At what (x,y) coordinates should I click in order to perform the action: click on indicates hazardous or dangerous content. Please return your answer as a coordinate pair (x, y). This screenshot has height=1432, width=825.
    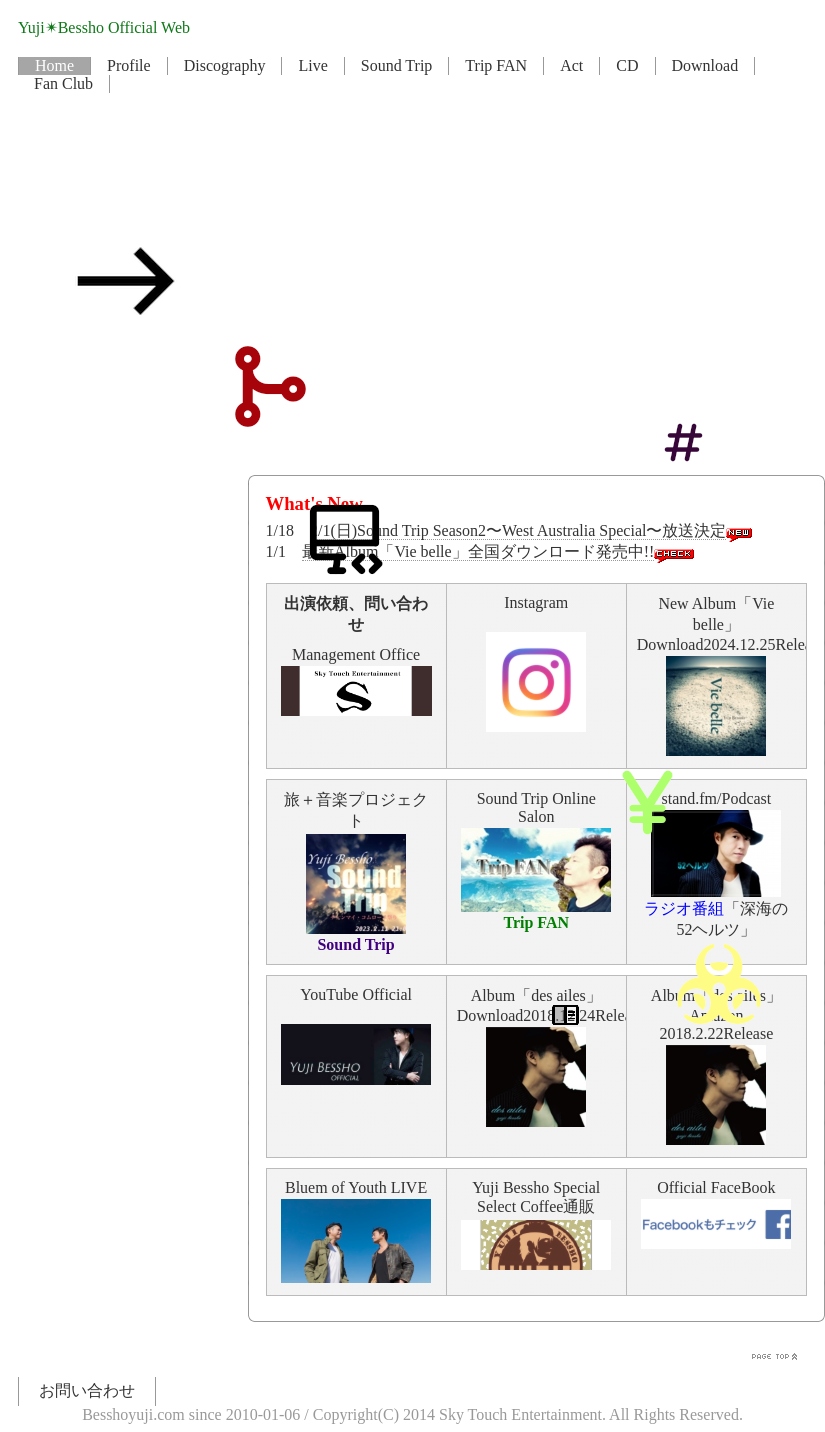
    Looking at the image, I should click on (719, 984).